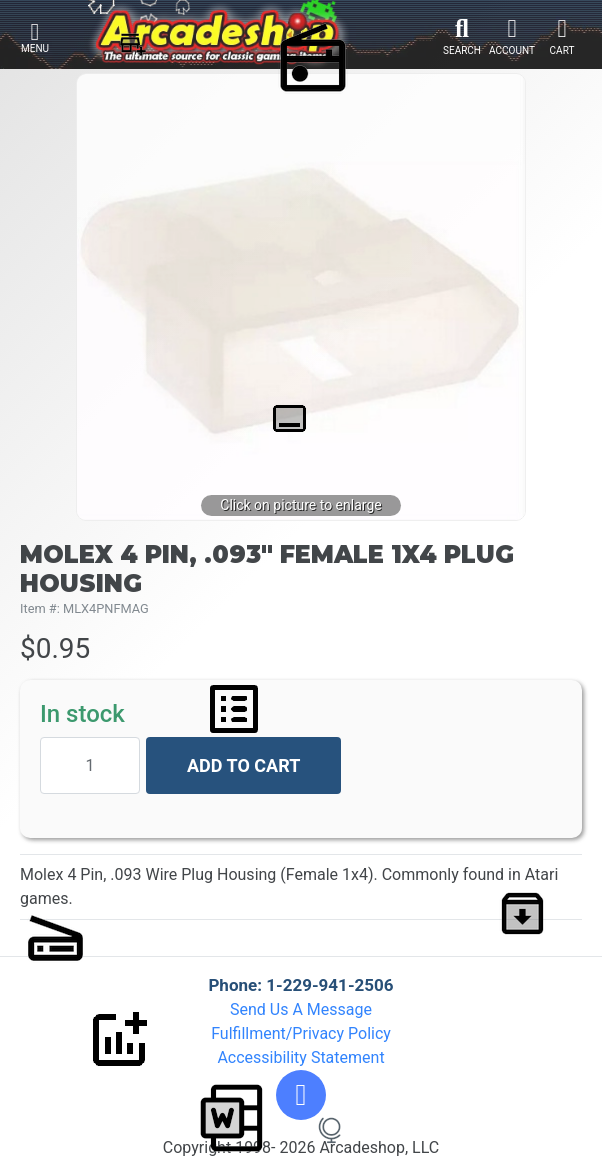  Describe the element at coordinates (234, 1118) in the screenshot. I see `open microsoft word` at that location.